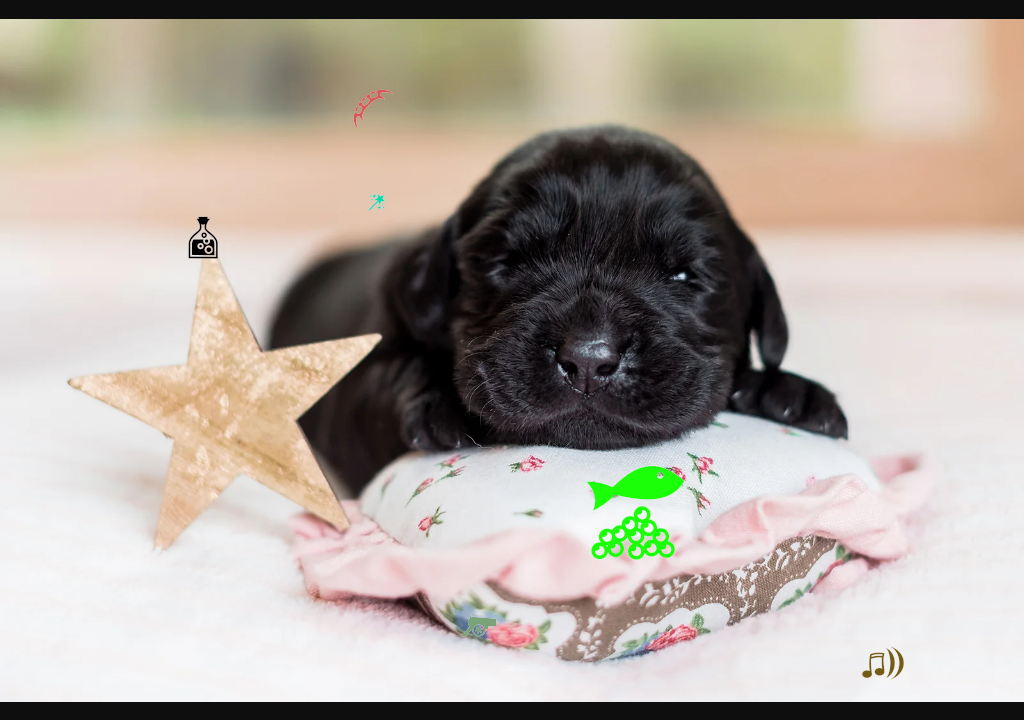 This screenshot has width=1024, height=720. What do you see at coordinates (635, 511) in the screenshot?
I see `fish eggs or roe item in a game inventory` at bounding box center [635, 511].